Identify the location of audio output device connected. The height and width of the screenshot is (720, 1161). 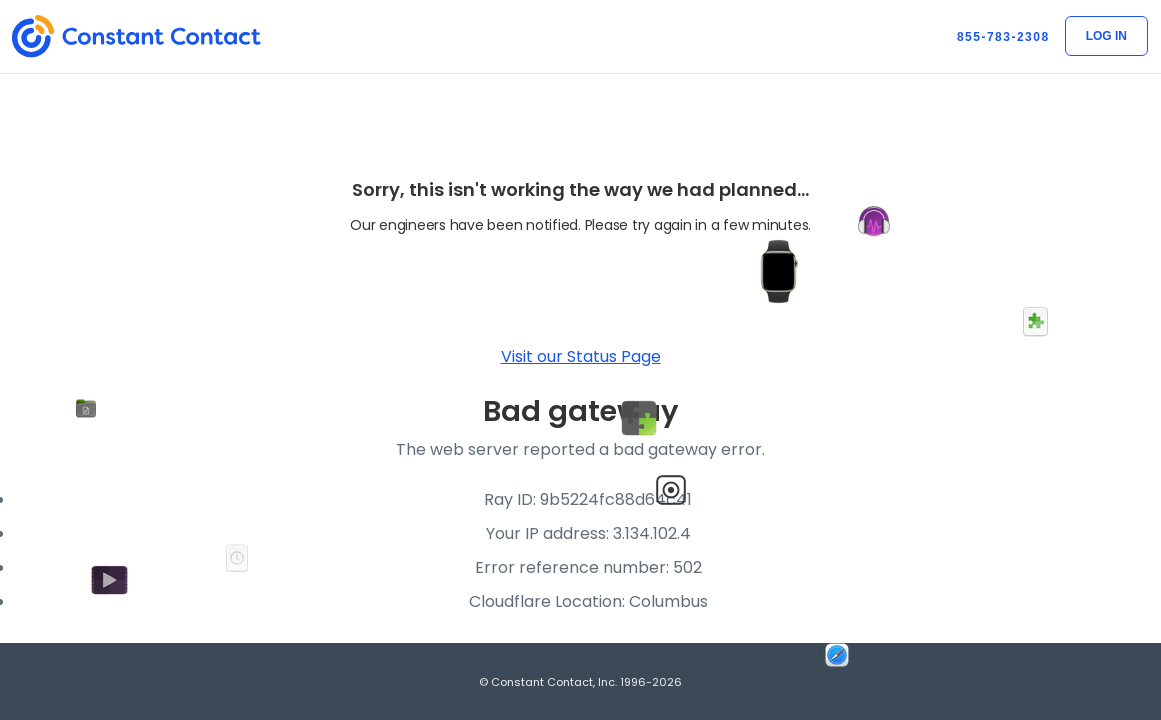
(874, 221).